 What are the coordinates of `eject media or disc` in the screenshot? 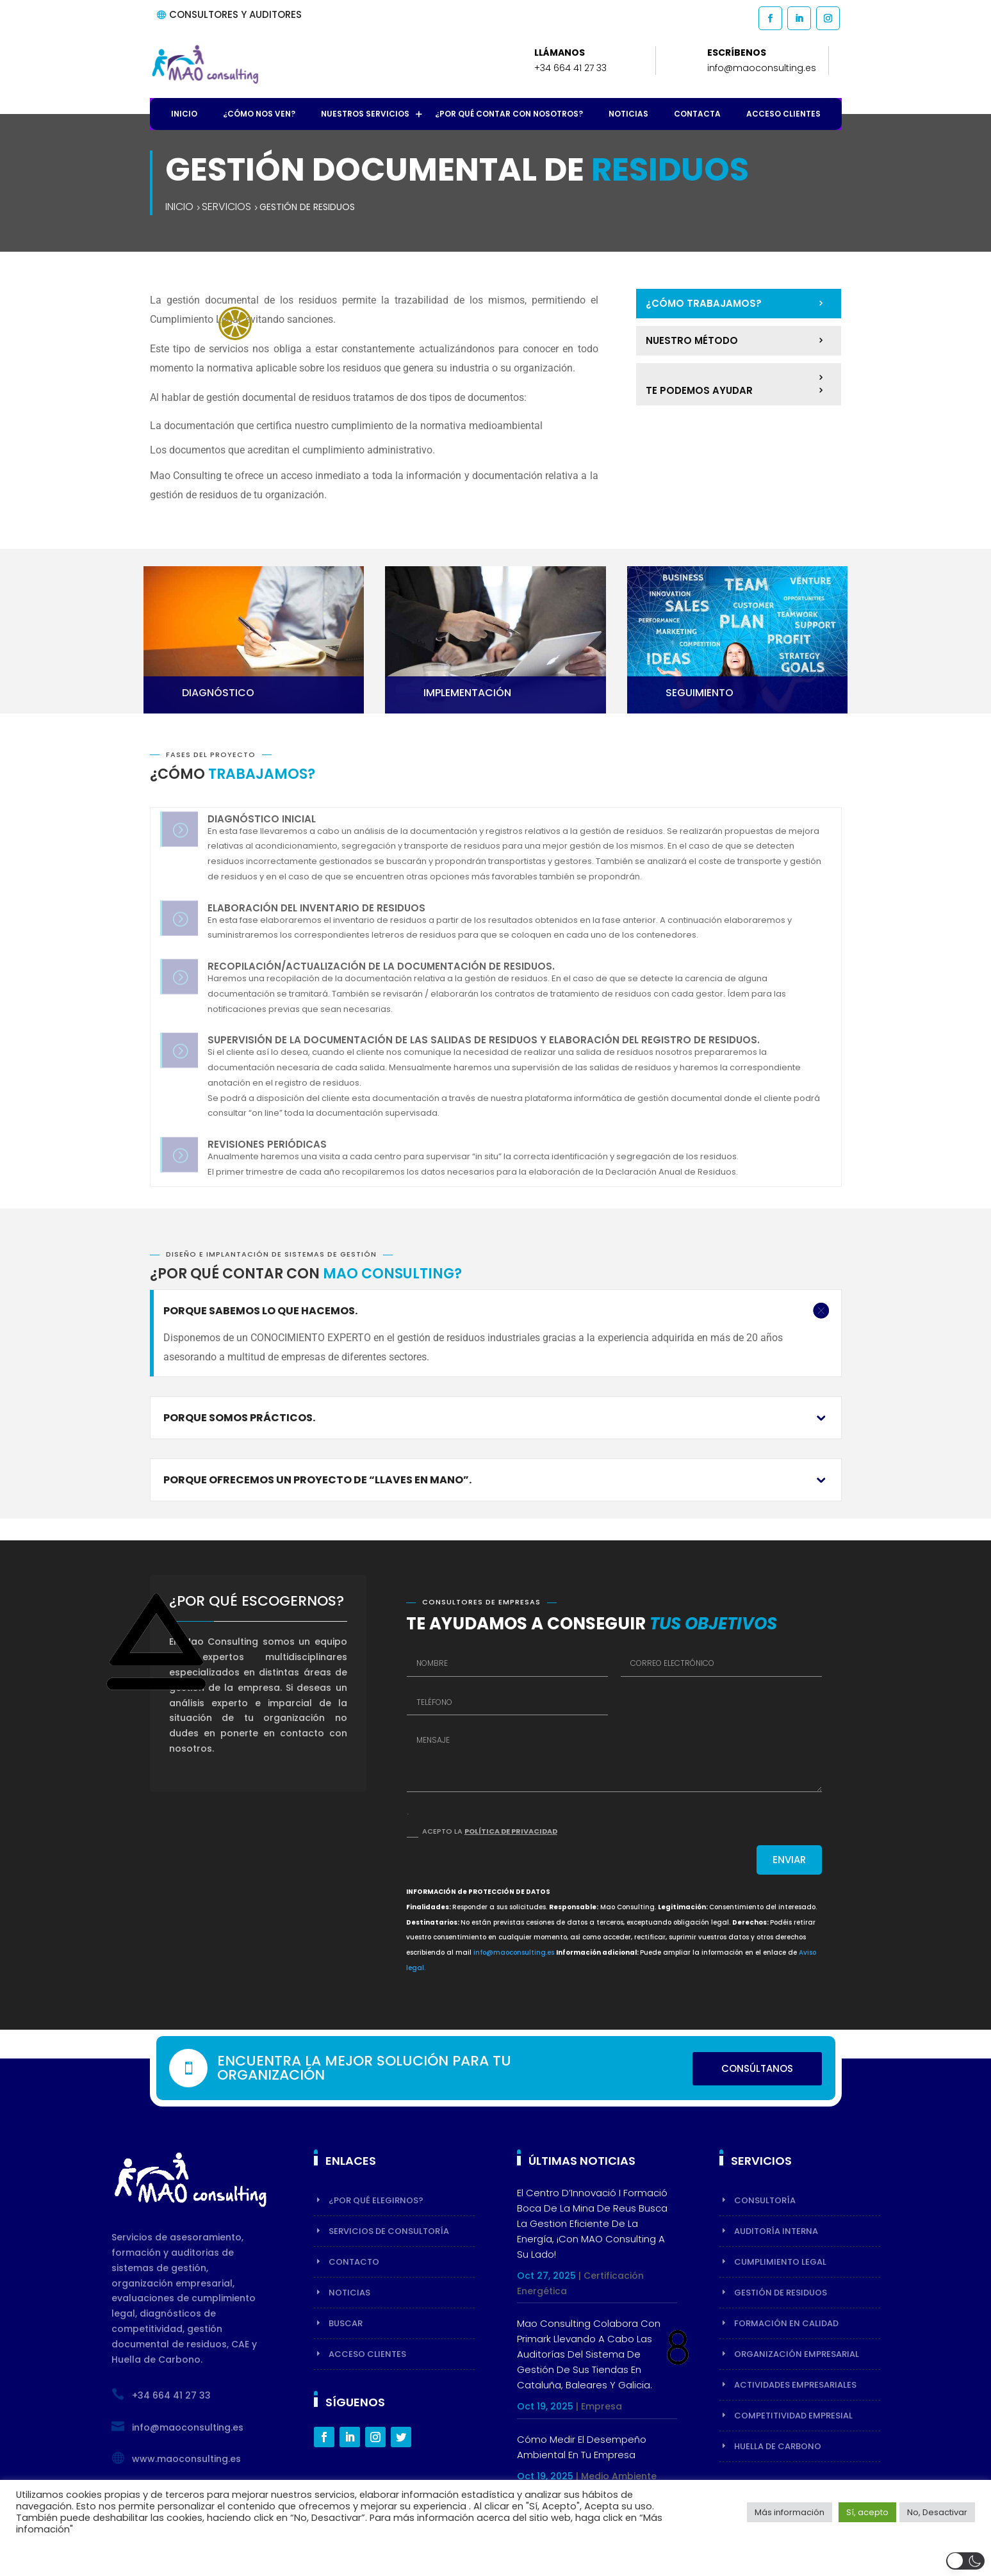 It's located at (156, 1647).